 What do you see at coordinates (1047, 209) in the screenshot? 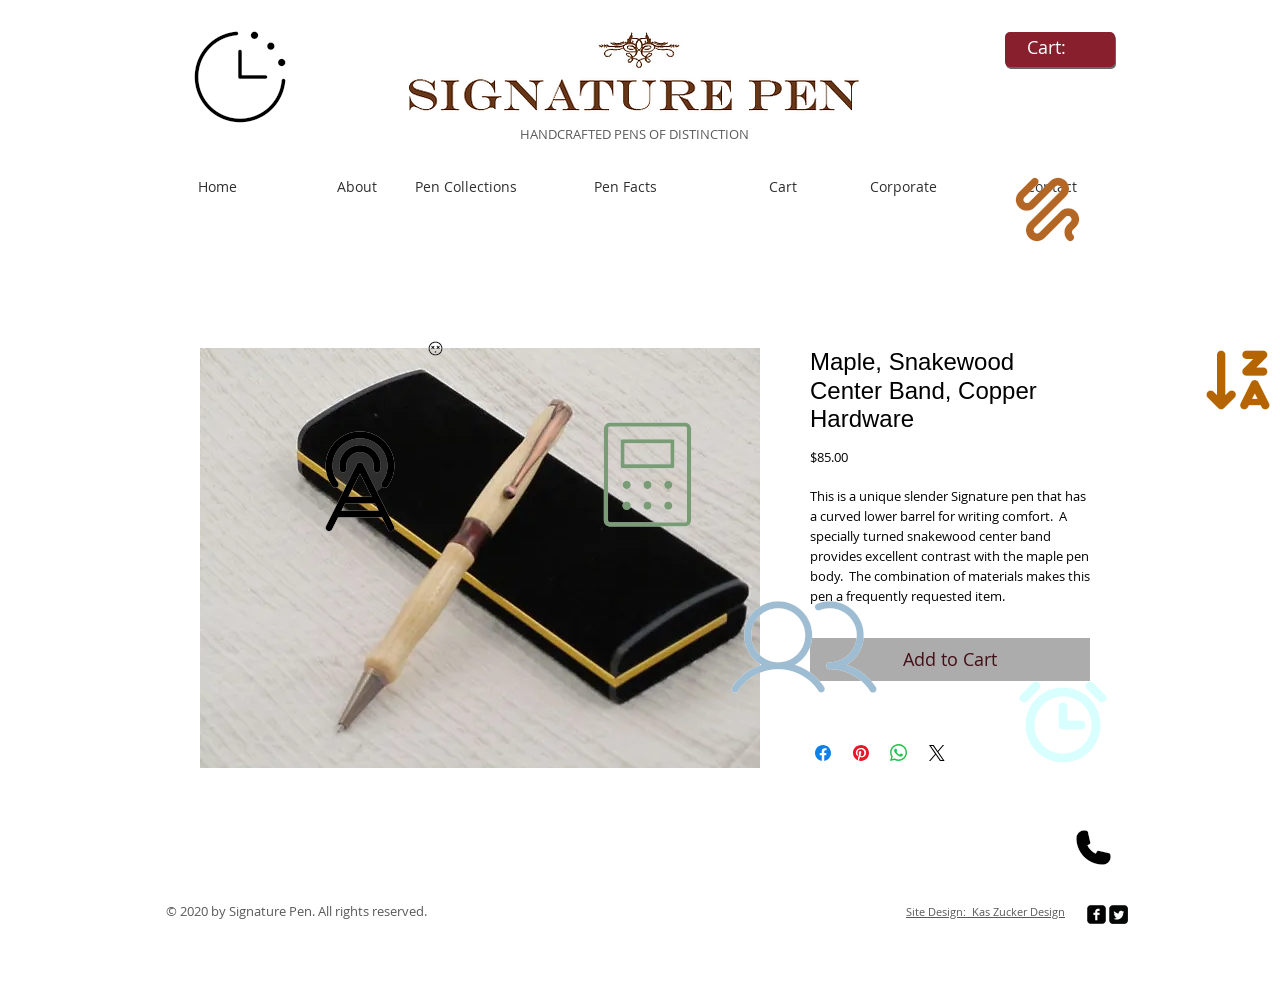
I see `access freehand drawing or sketching tool` at bounding box center [1047, 209].